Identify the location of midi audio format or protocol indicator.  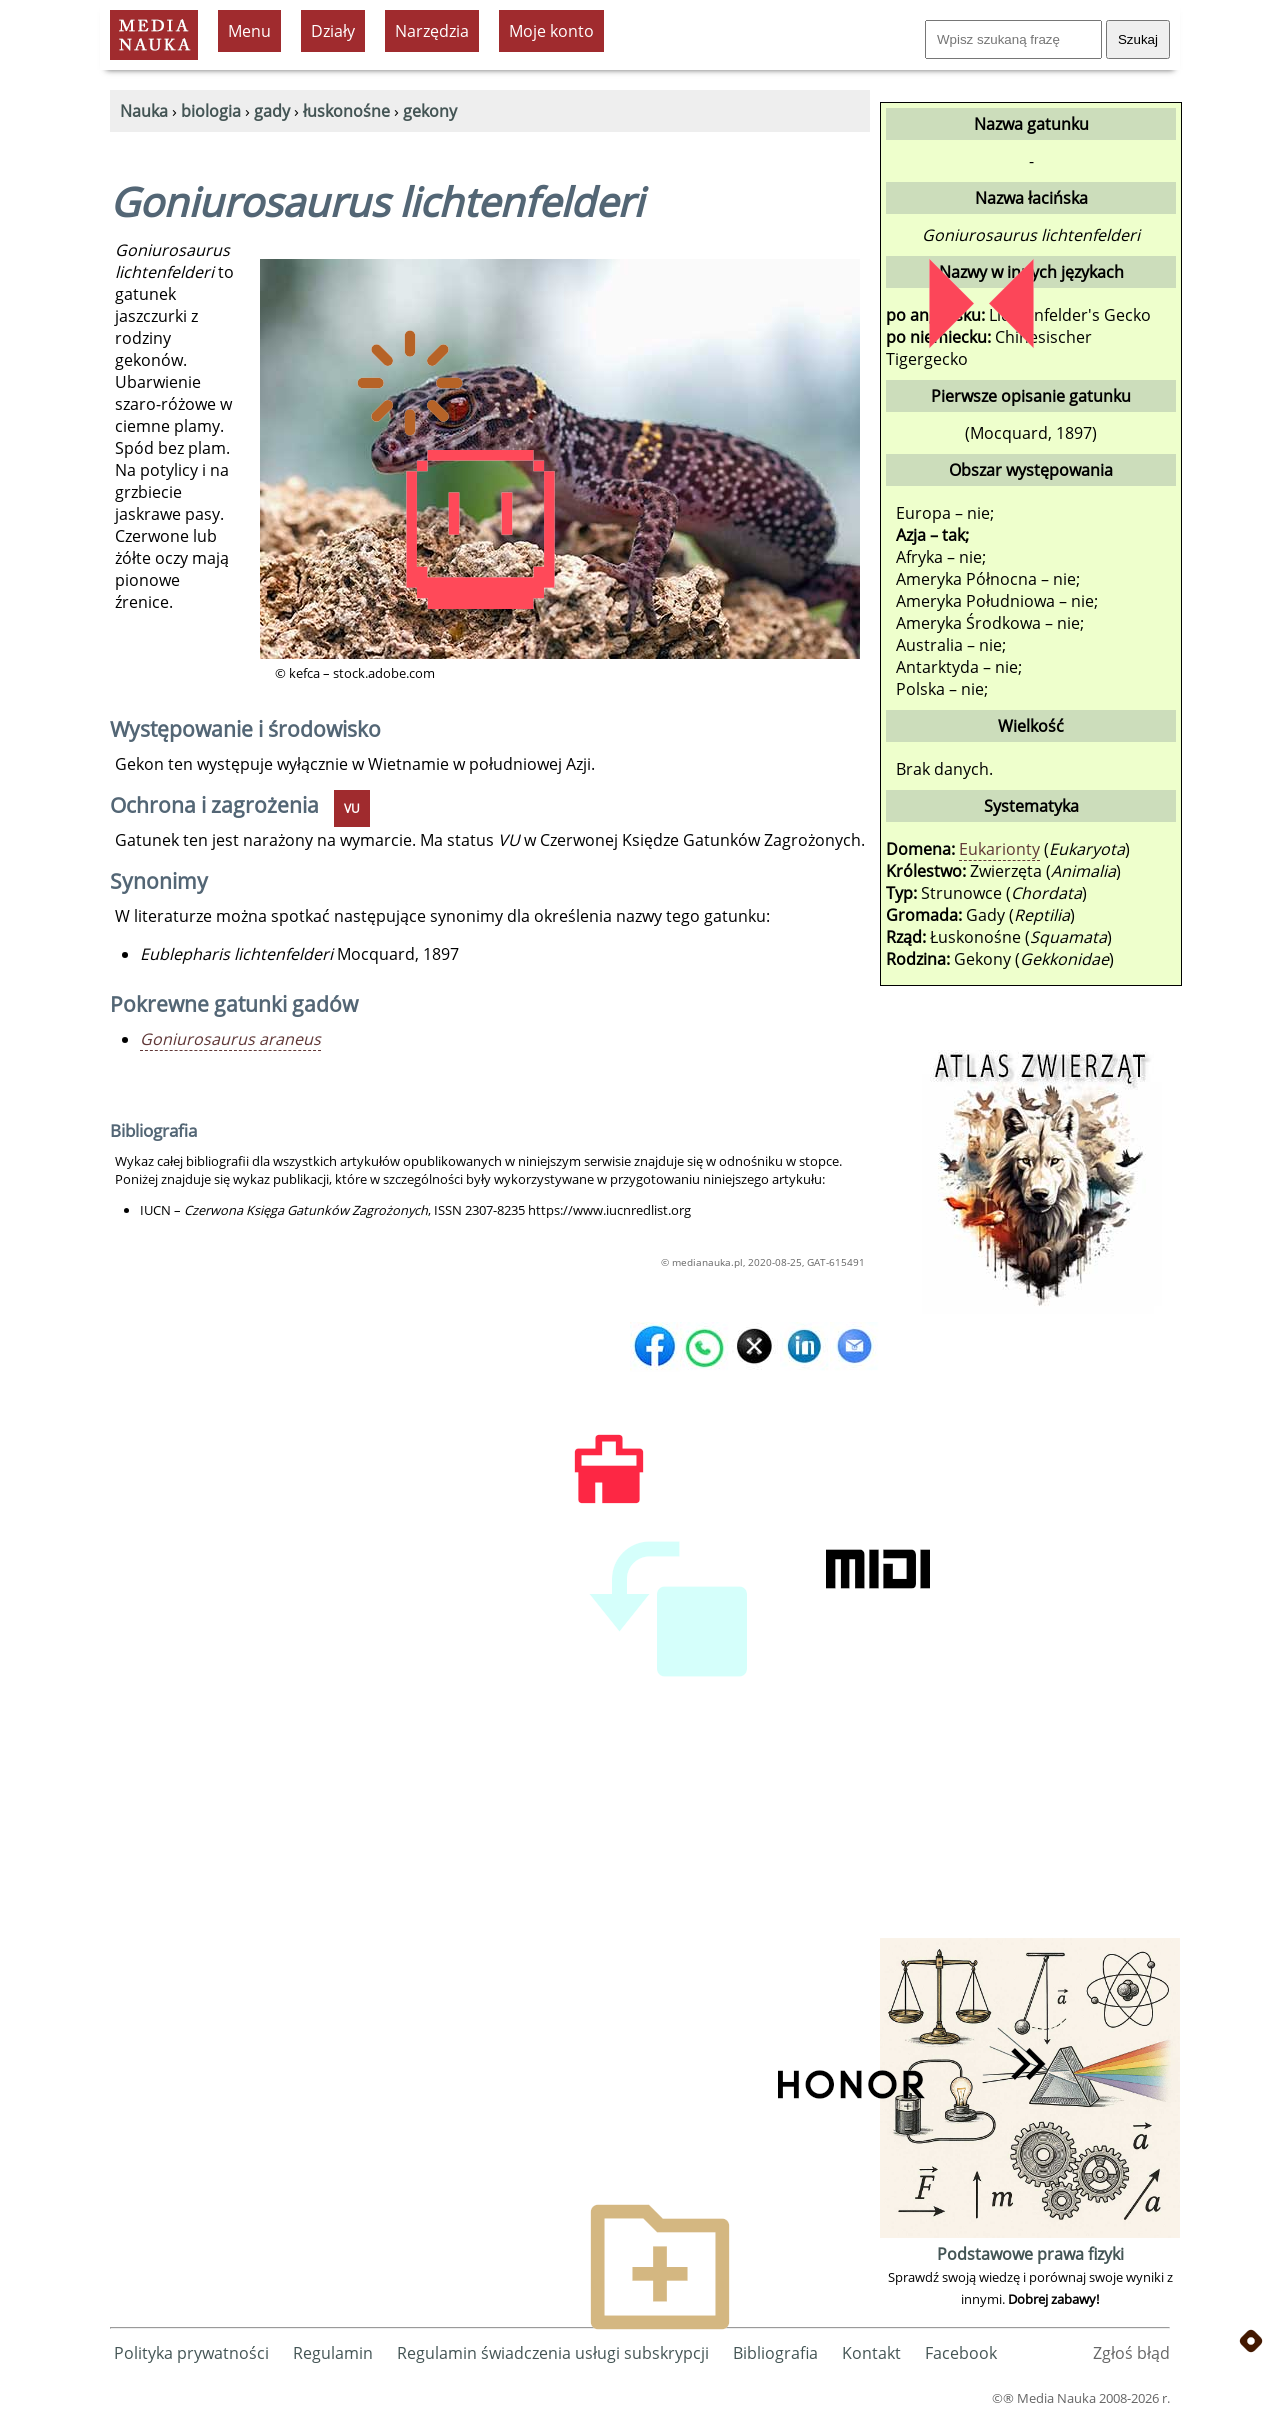
(878, 1569).